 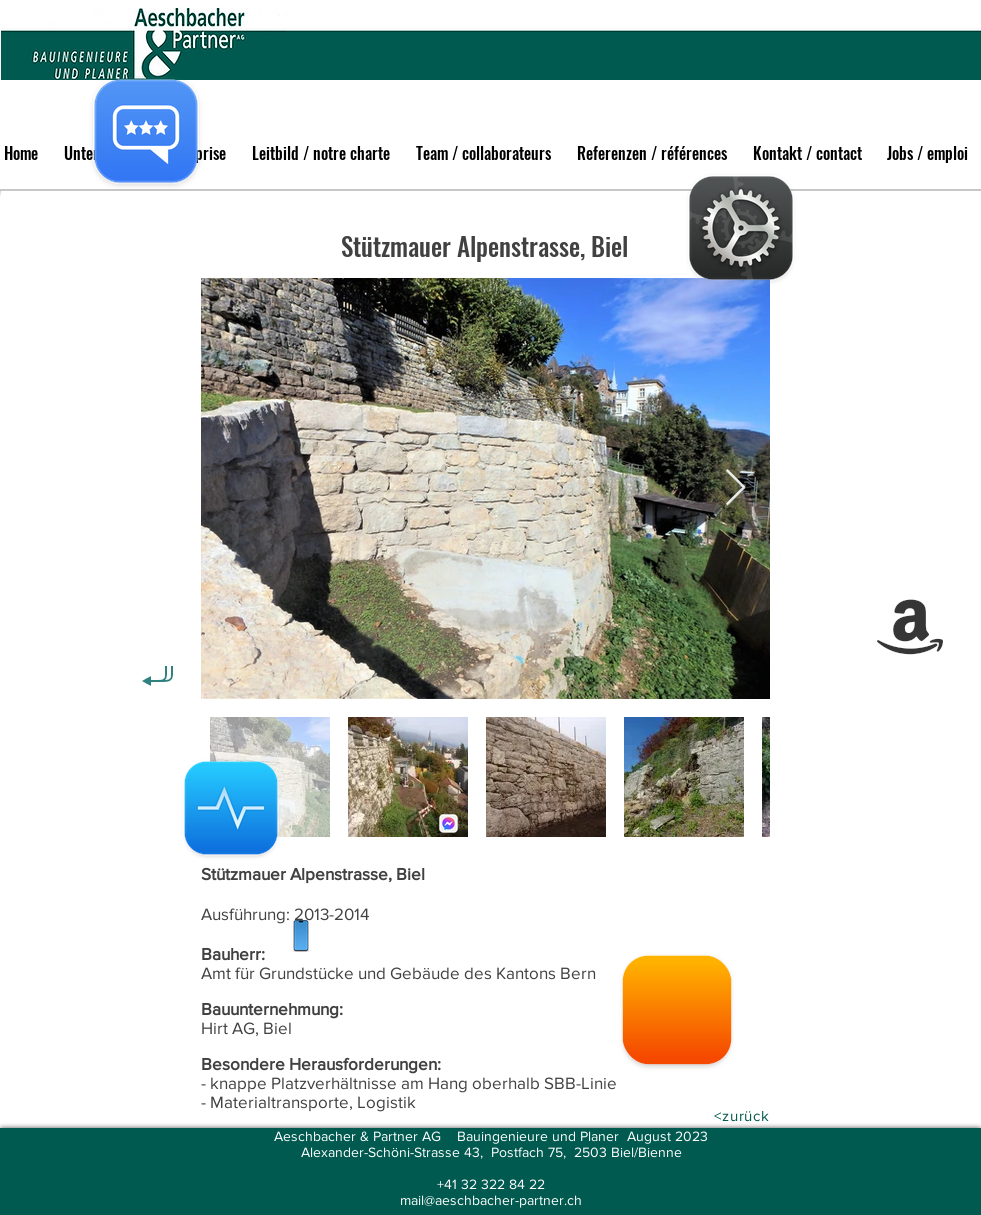 What do you see at coordinates (910, 628) in the screenshot?
I see `open the amazon store app` at bounding box center [910, 628].